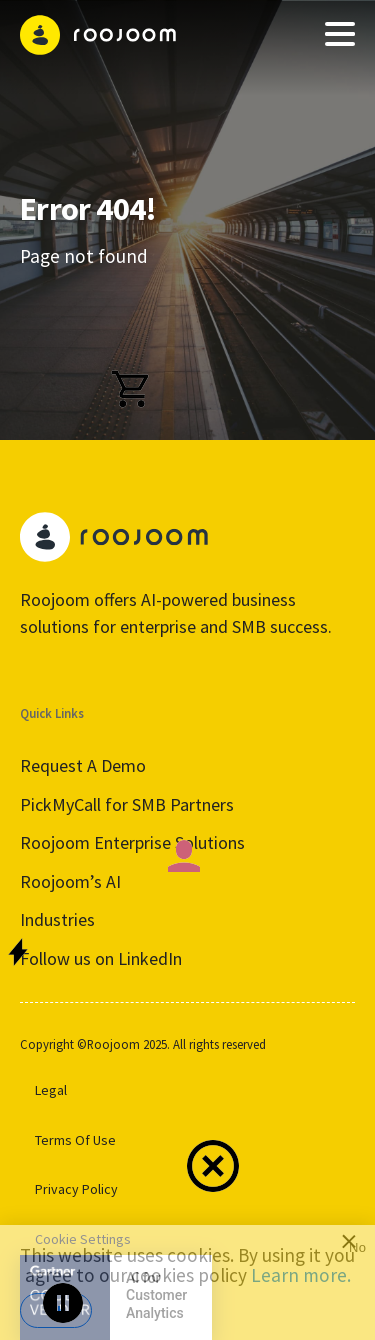 This screenshot has height=1340, width=375. What do you see at coordinates (213, 1166) in the screenshot?
I see `close the current window or dialog` at bounding box center [213, 1166].